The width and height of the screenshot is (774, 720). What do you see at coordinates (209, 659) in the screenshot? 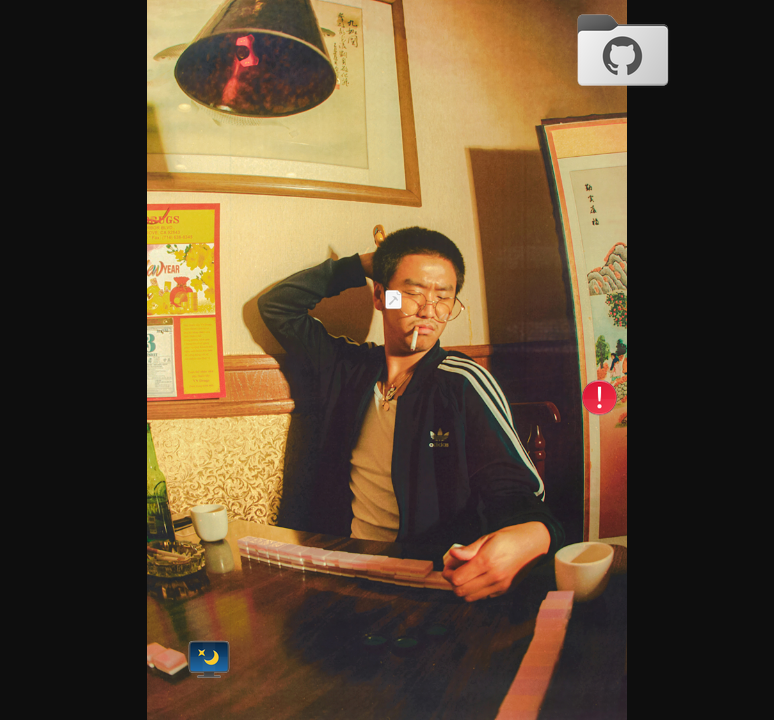
I see `open screensaver settings` at bounding box center [209, 659].